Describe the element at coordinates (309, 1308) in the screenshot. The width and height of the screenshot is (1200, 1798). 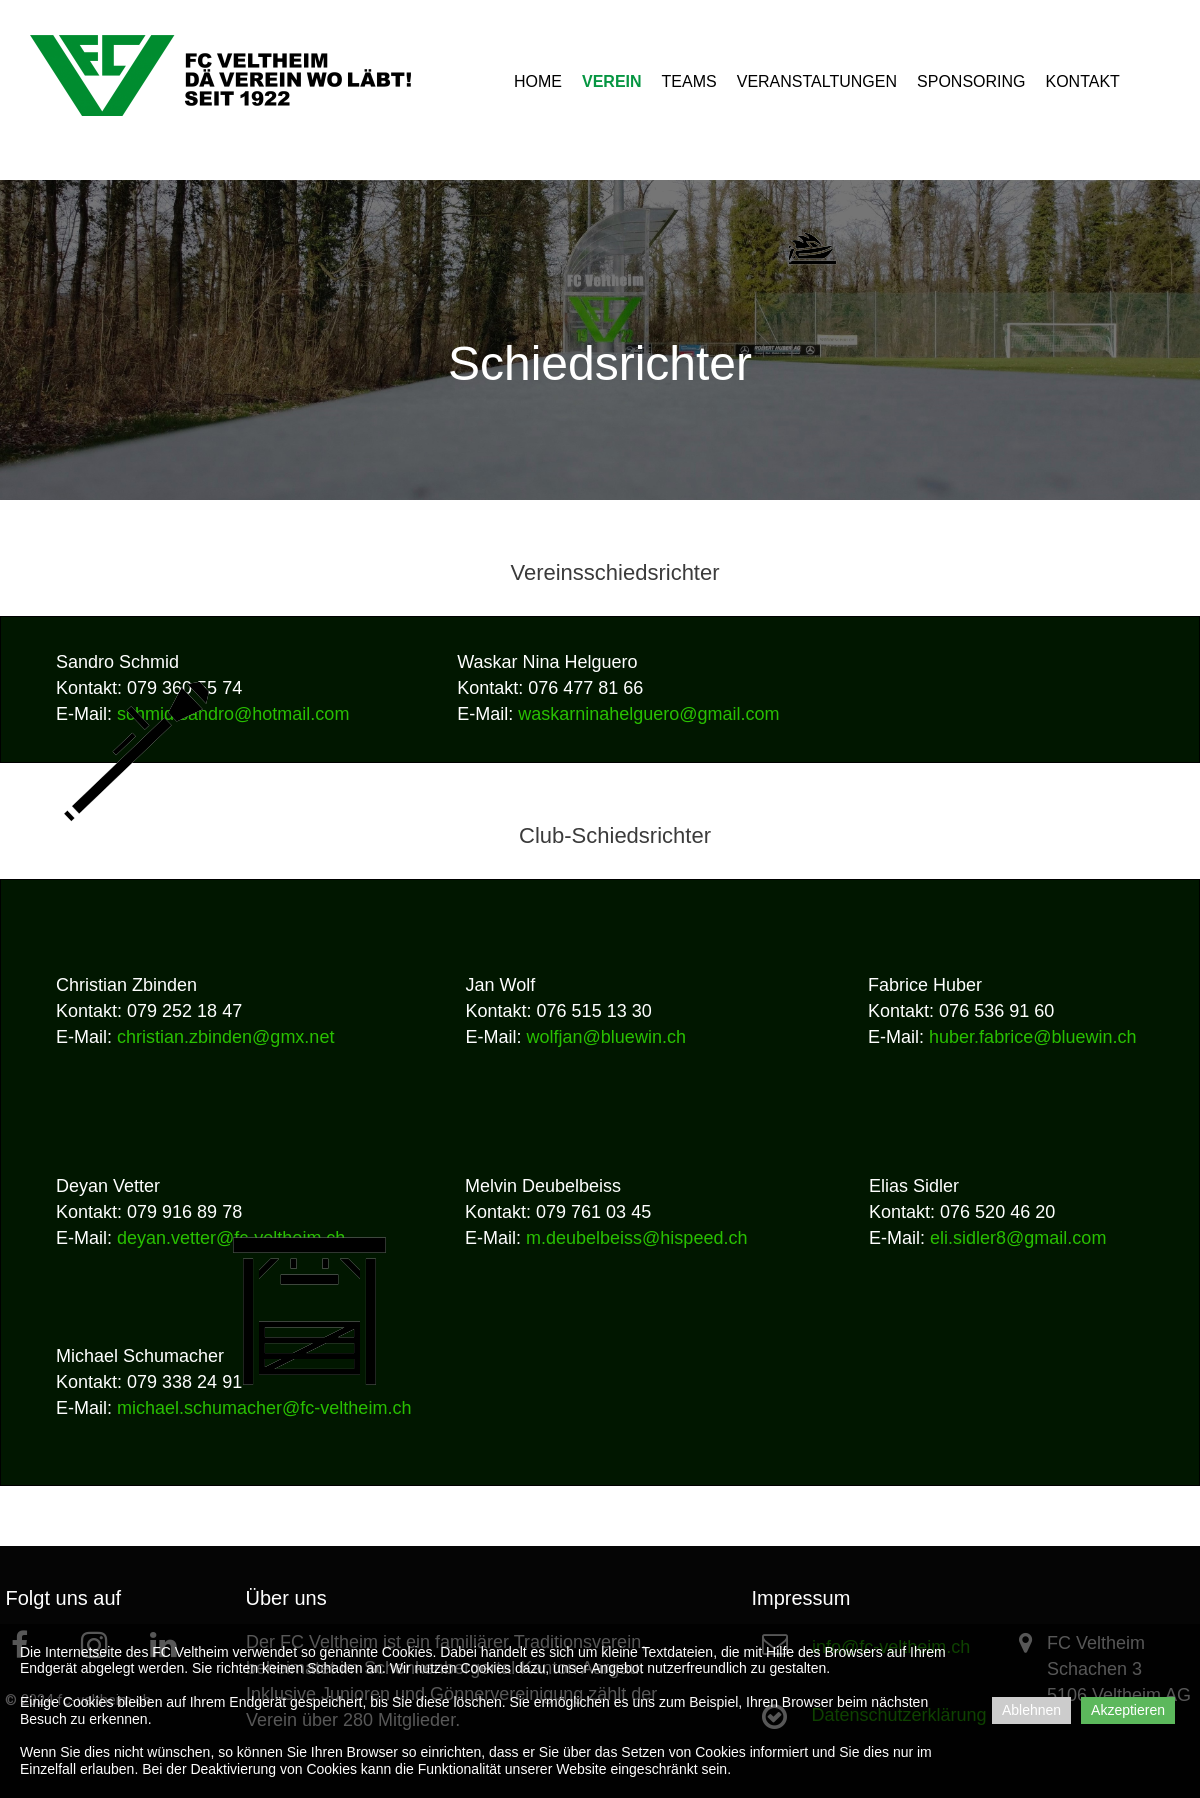
I see `access ranch or farm management features` at that location.